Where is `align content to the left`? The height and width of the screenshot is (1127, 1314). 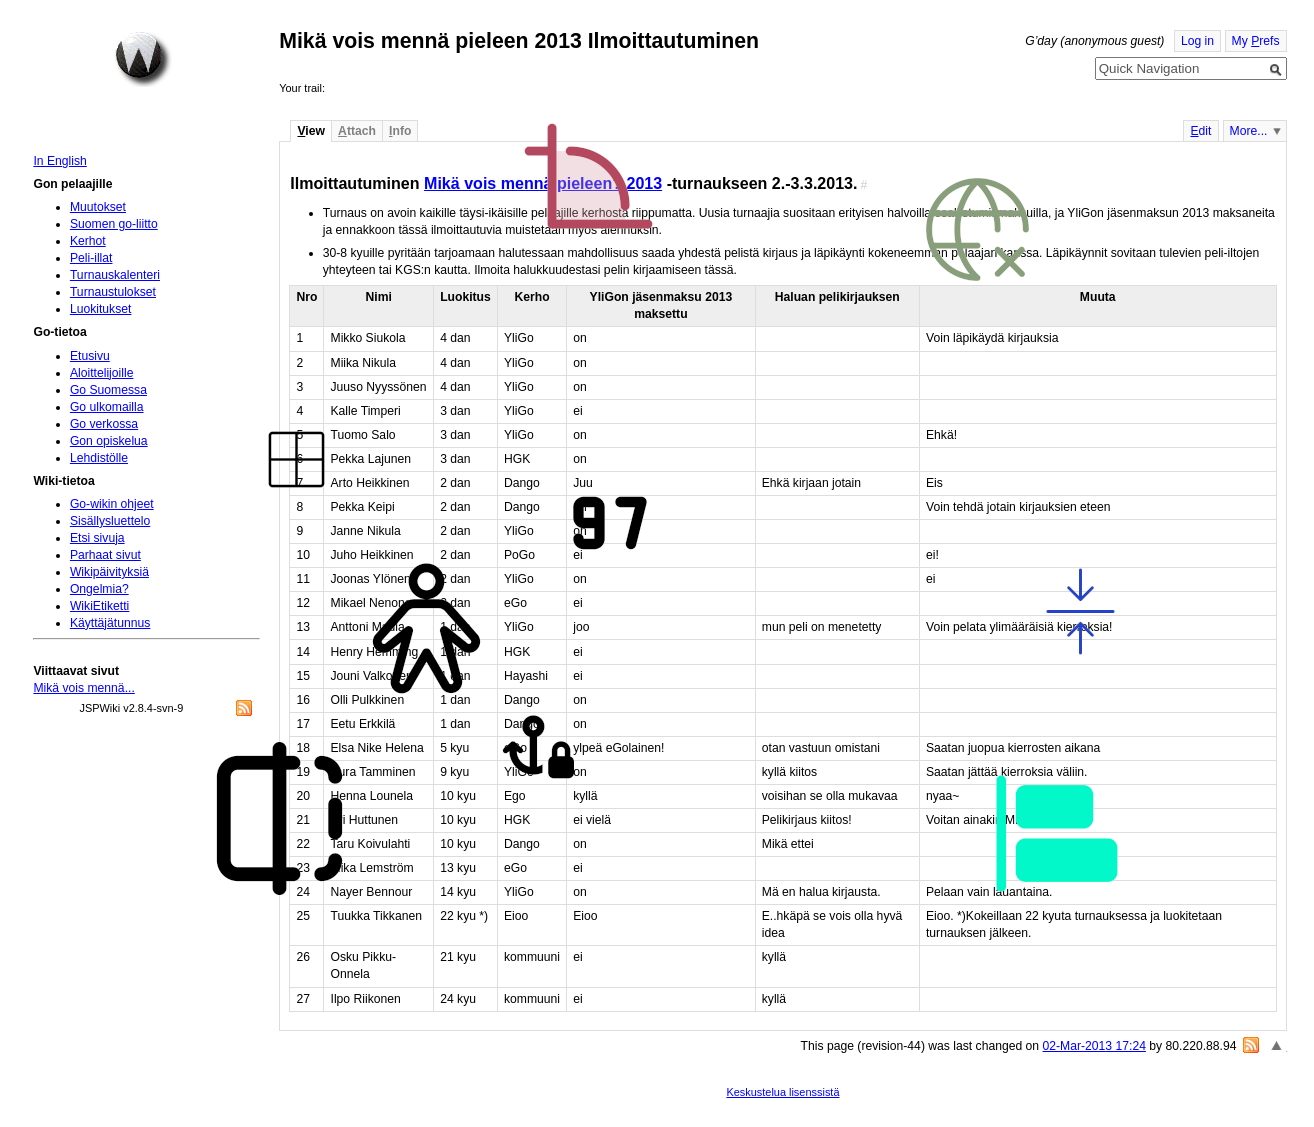 align content to the left is located at coordinates (1054, 833).